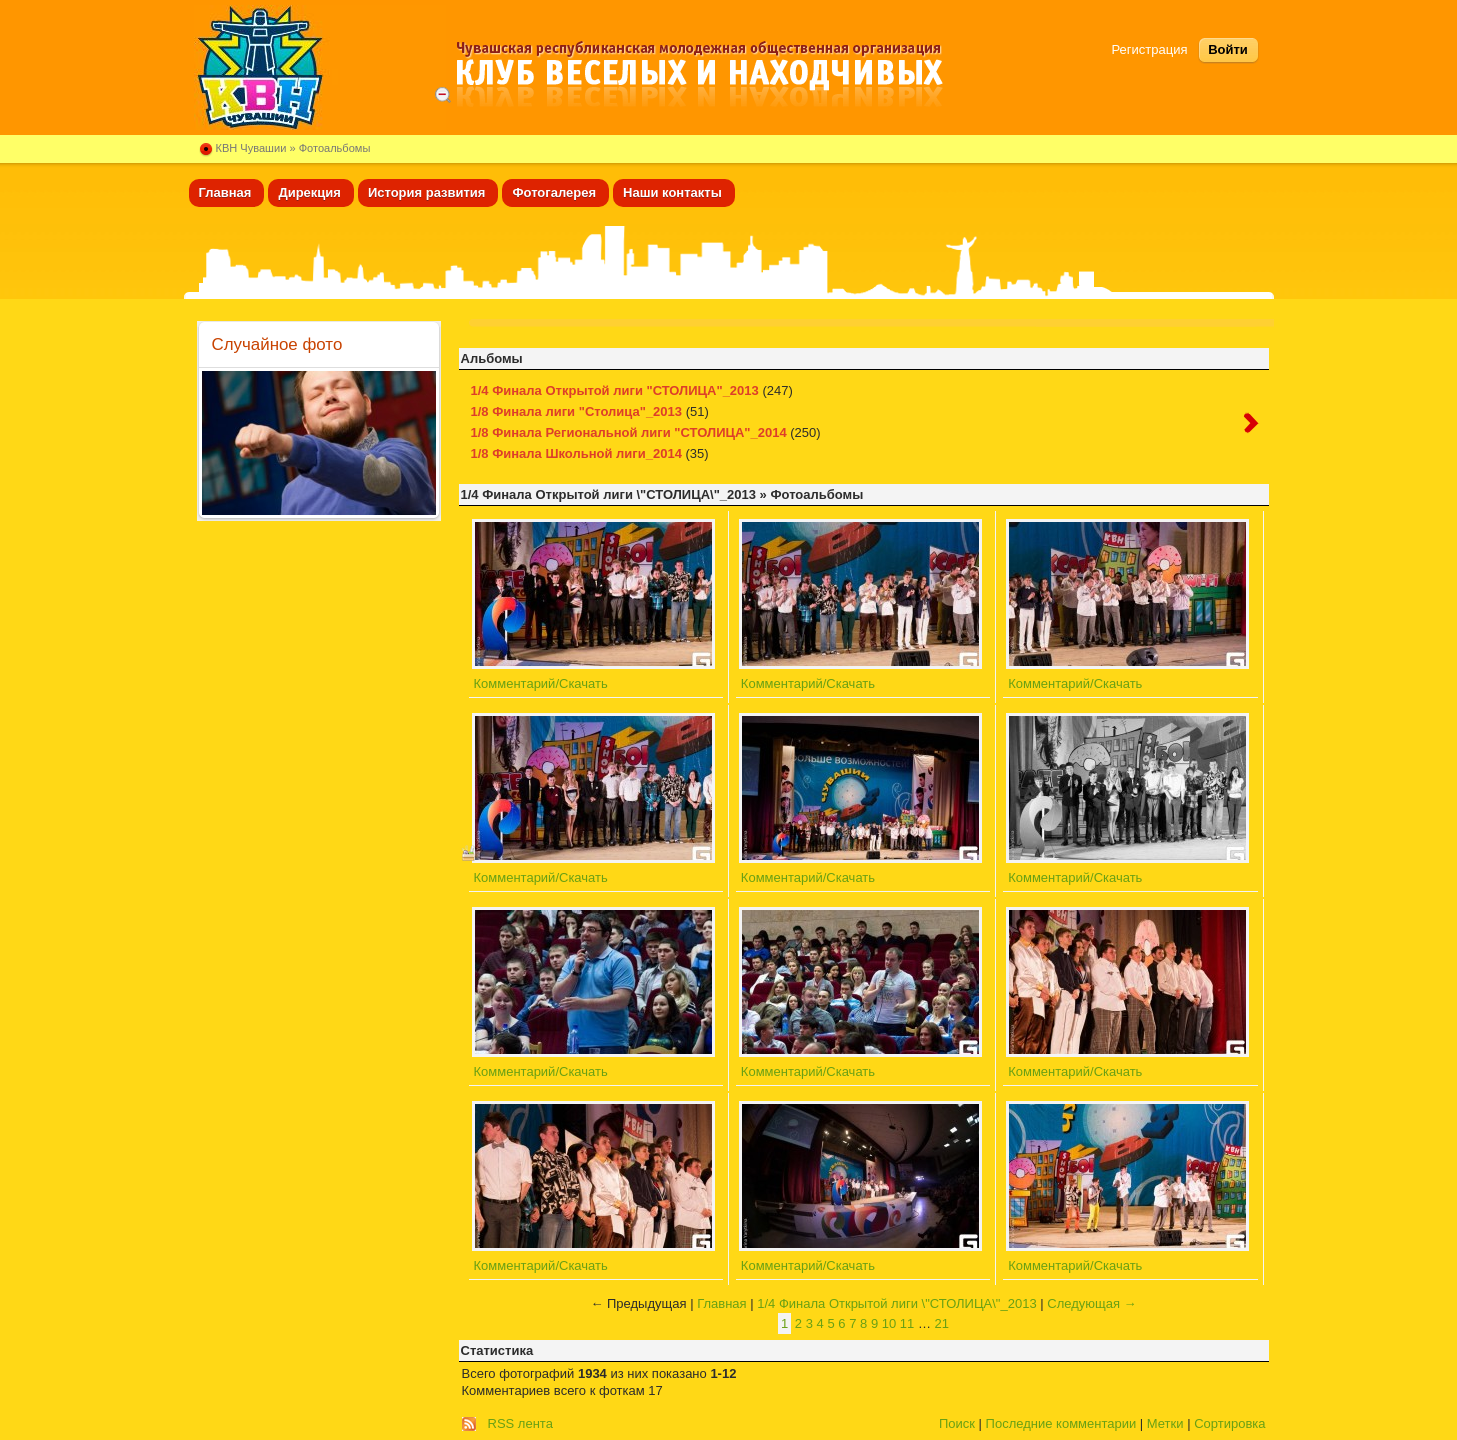  What do you see at coordinates (443, 95) in the screenshot?
I see `zoom out of document view` at bounding box center [443, 95].